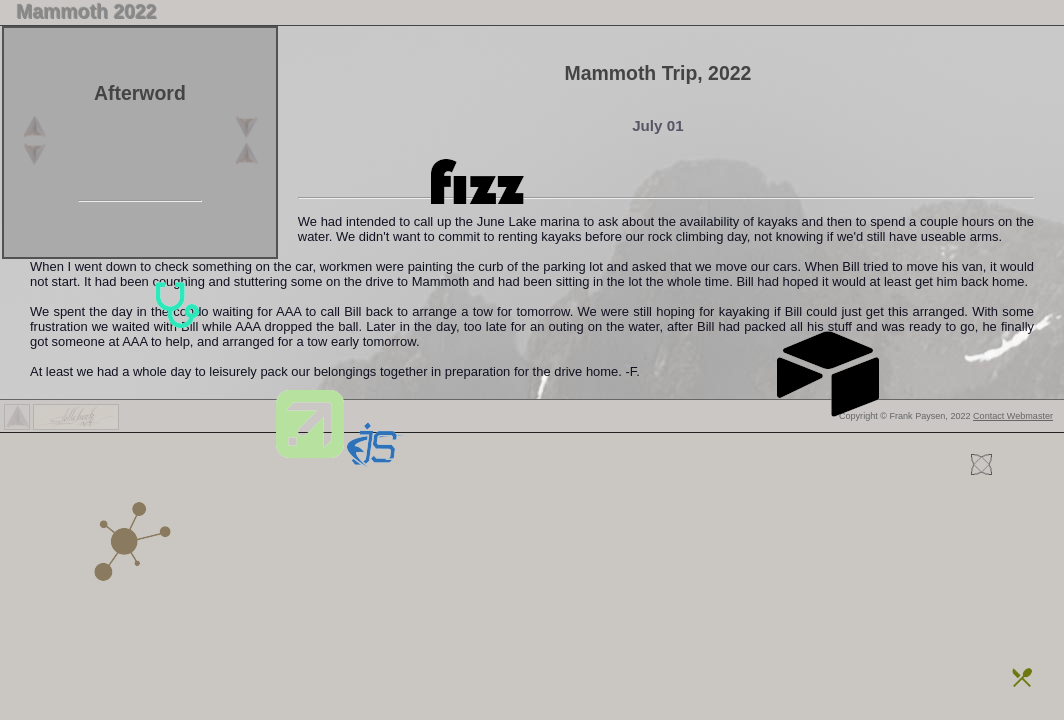  I want to click on fizz app or service logo, so click(477, 181).